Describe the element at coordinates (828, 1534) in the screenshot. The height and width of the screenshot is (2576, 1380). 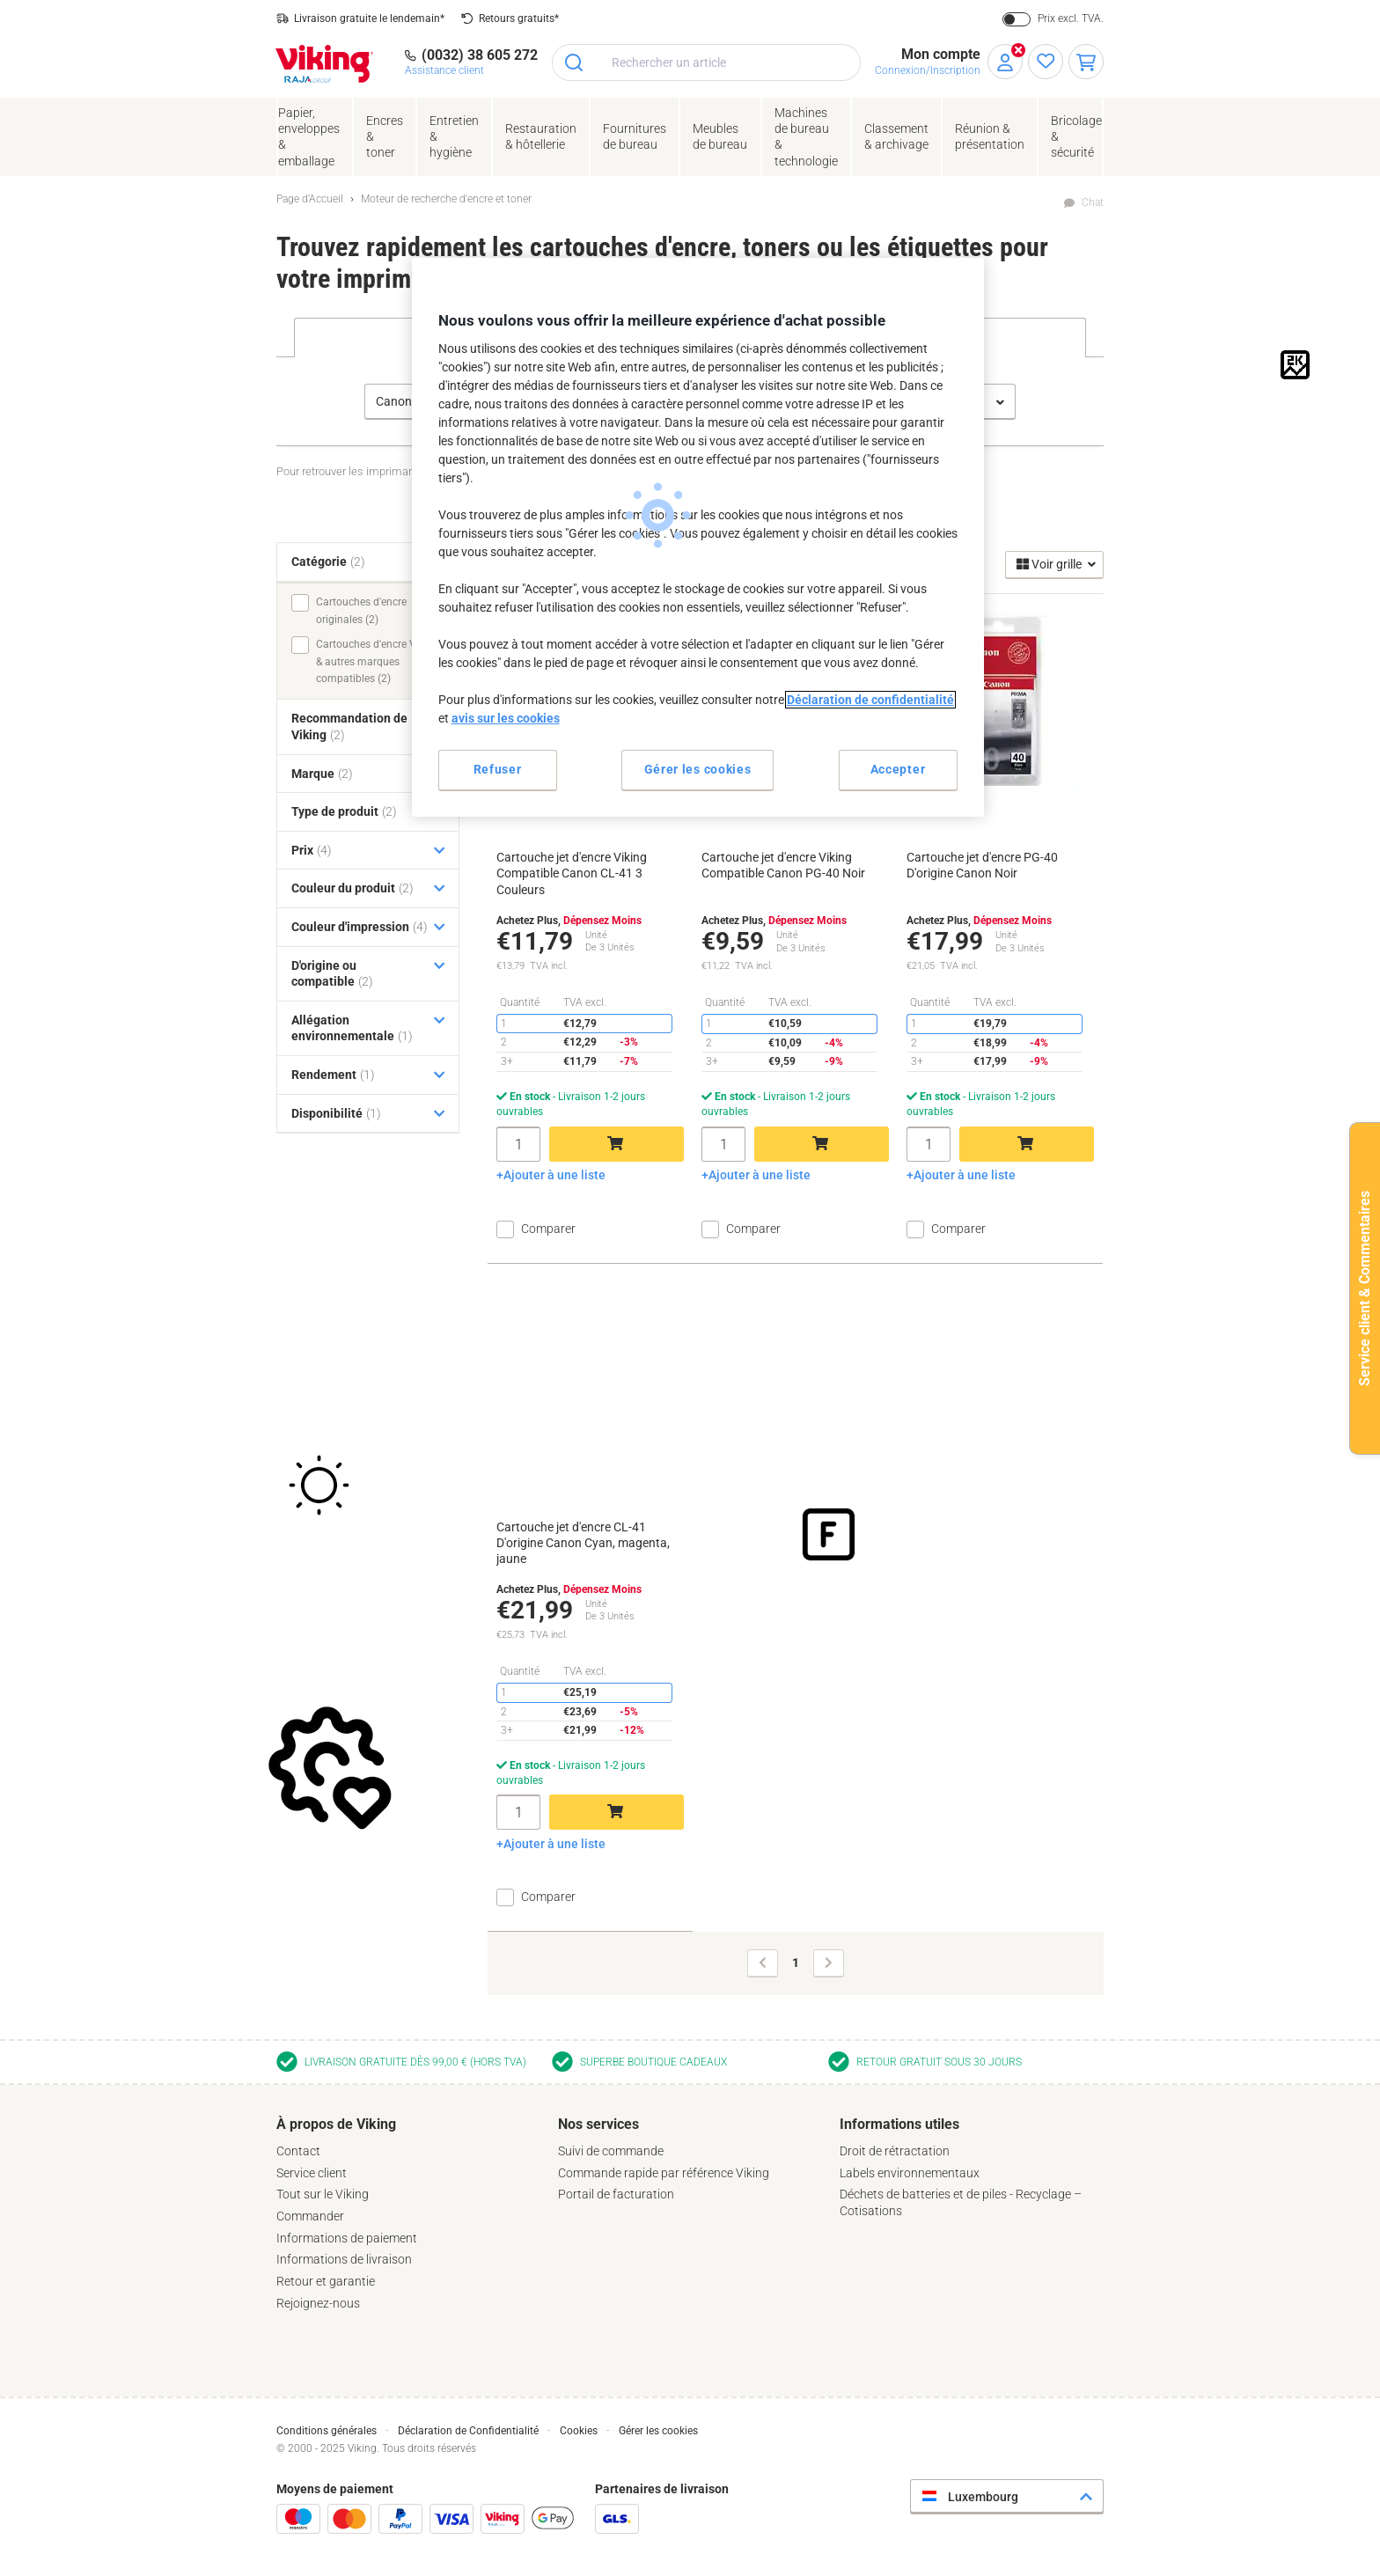
I see `facebook app or social media shortcut` at that location.